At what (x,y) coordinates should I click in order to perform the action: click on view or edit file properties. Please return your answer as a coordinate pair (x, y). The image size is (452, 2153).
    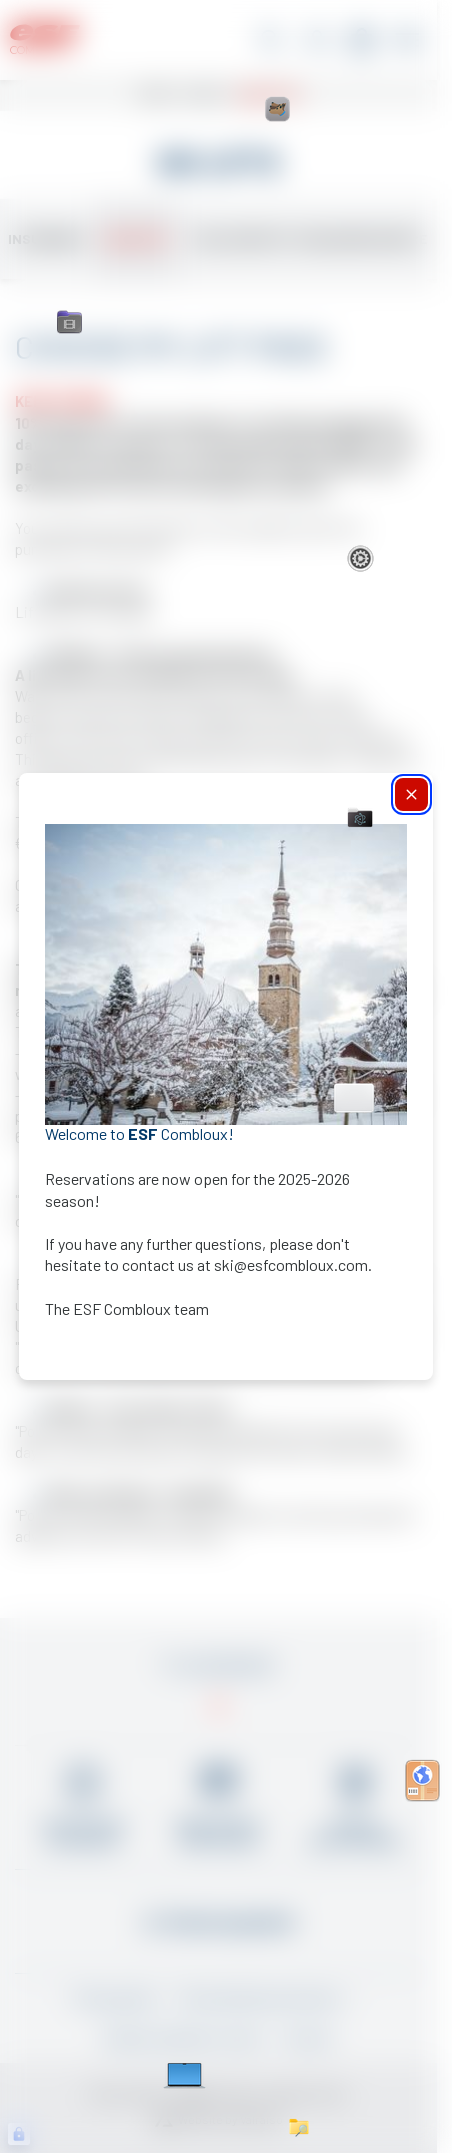
    Looking at the image, I should click on (360, 558).